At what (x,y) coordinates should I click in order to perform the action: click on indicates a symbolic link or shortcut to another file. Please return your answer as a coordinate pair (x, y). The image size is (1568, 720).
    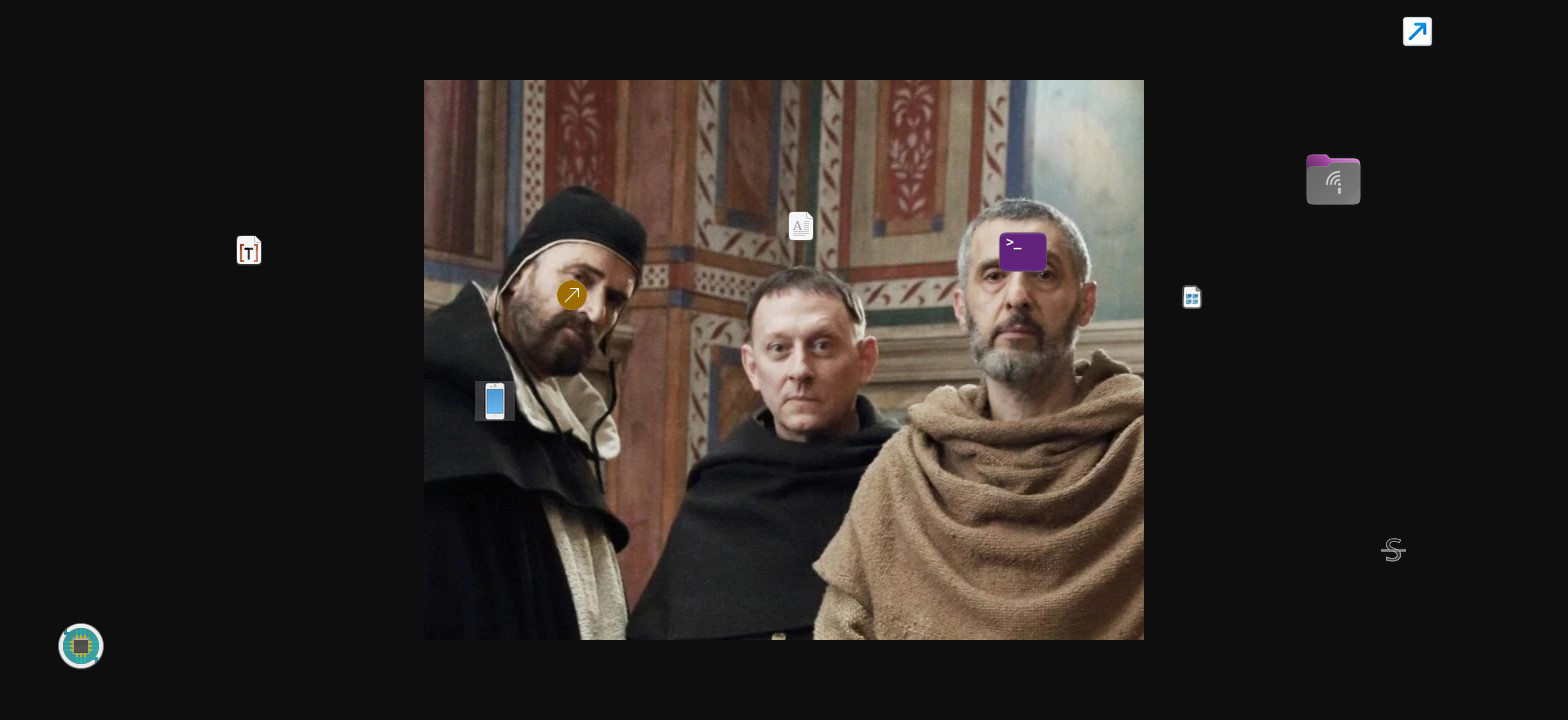
    Looking at the image, I should click on (572, 295).